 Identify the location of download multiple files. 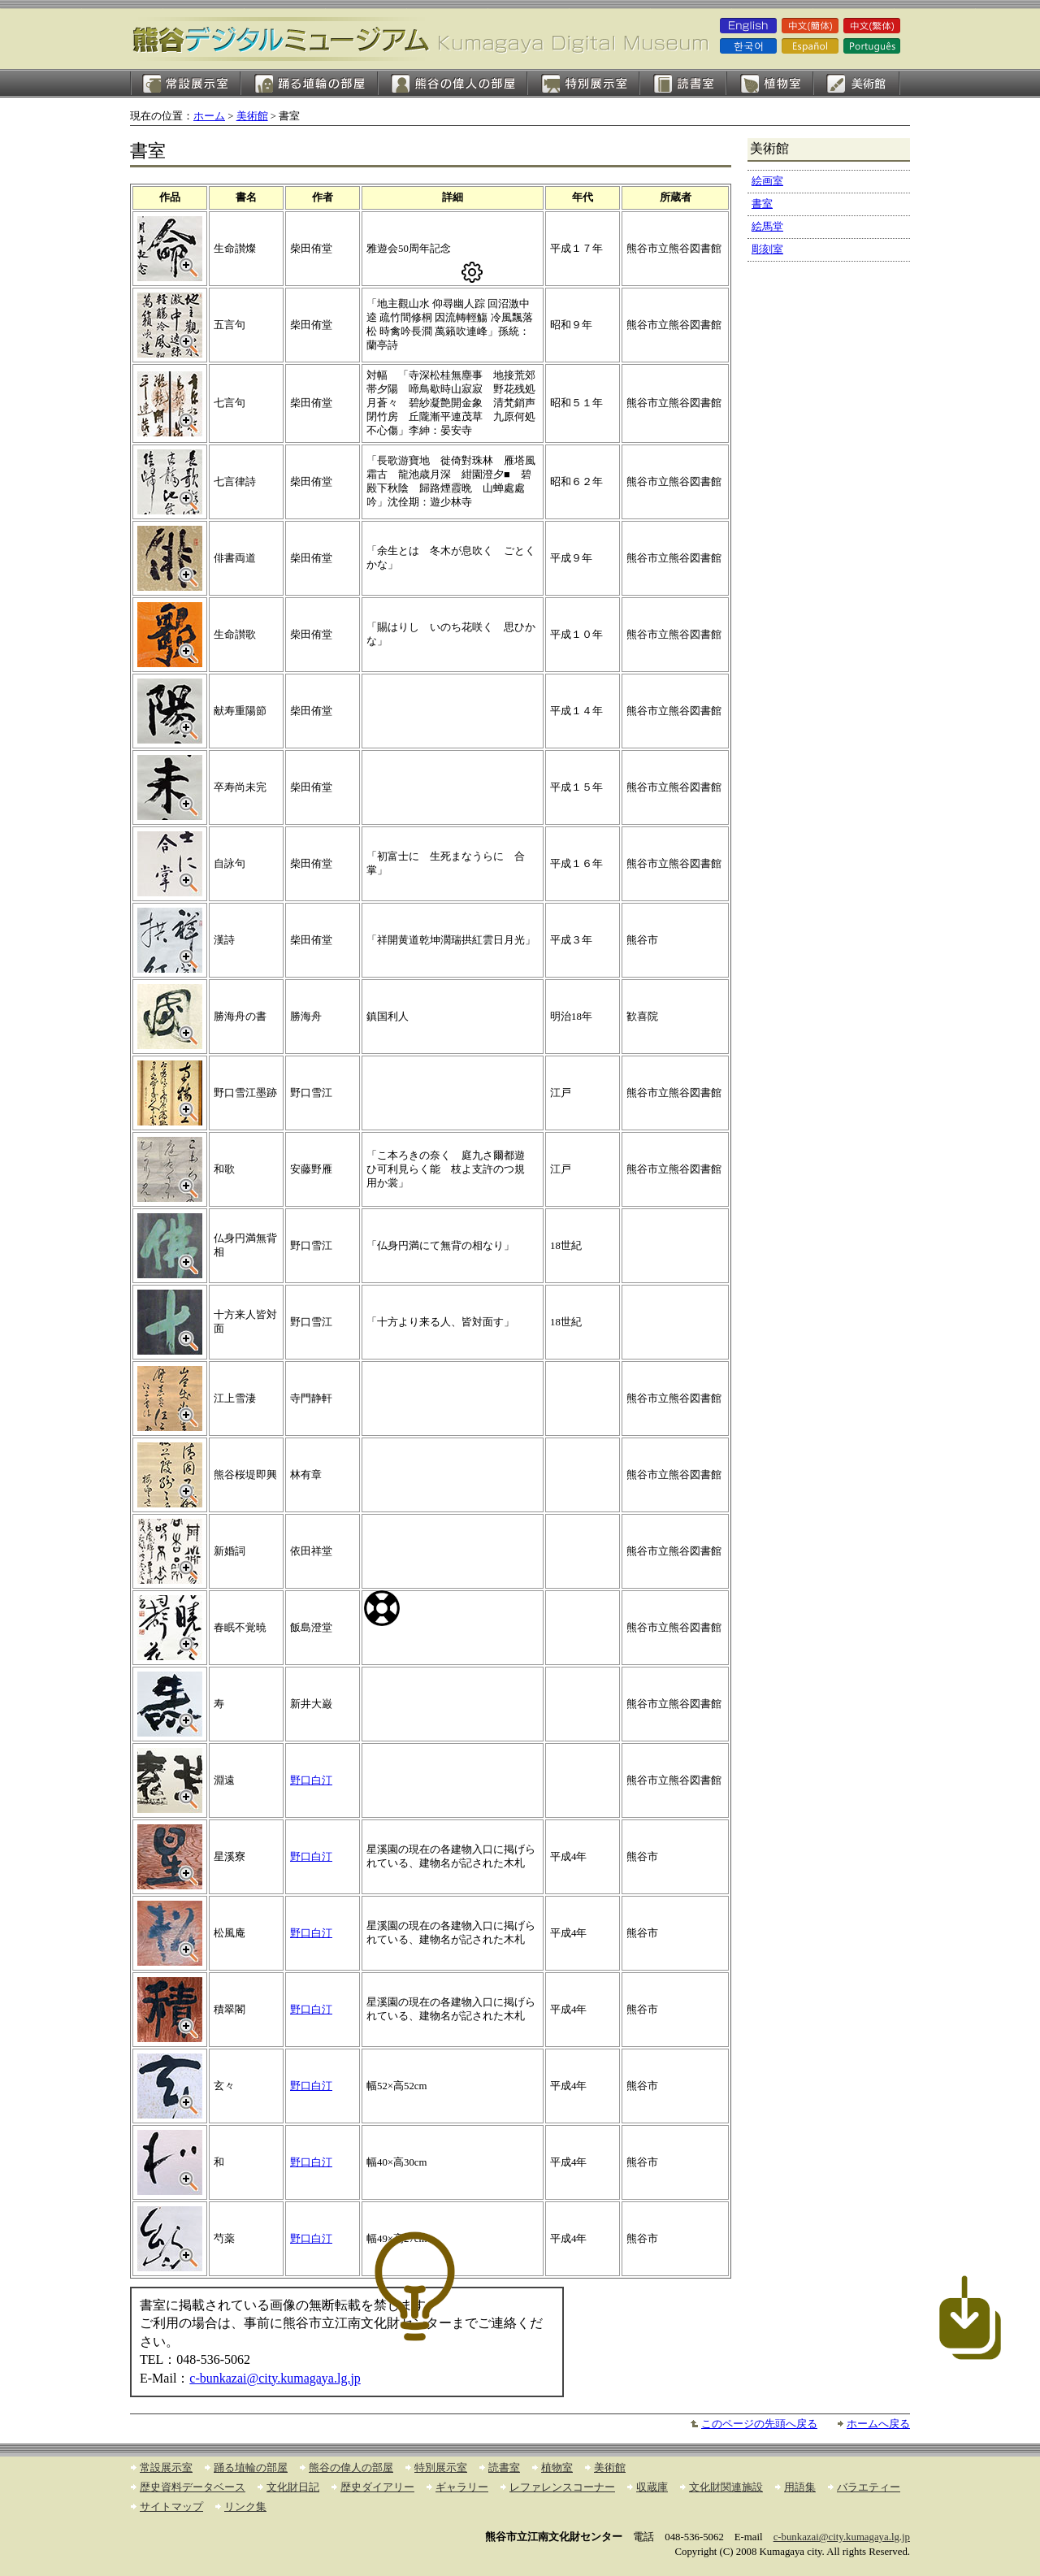
(970, 2318).